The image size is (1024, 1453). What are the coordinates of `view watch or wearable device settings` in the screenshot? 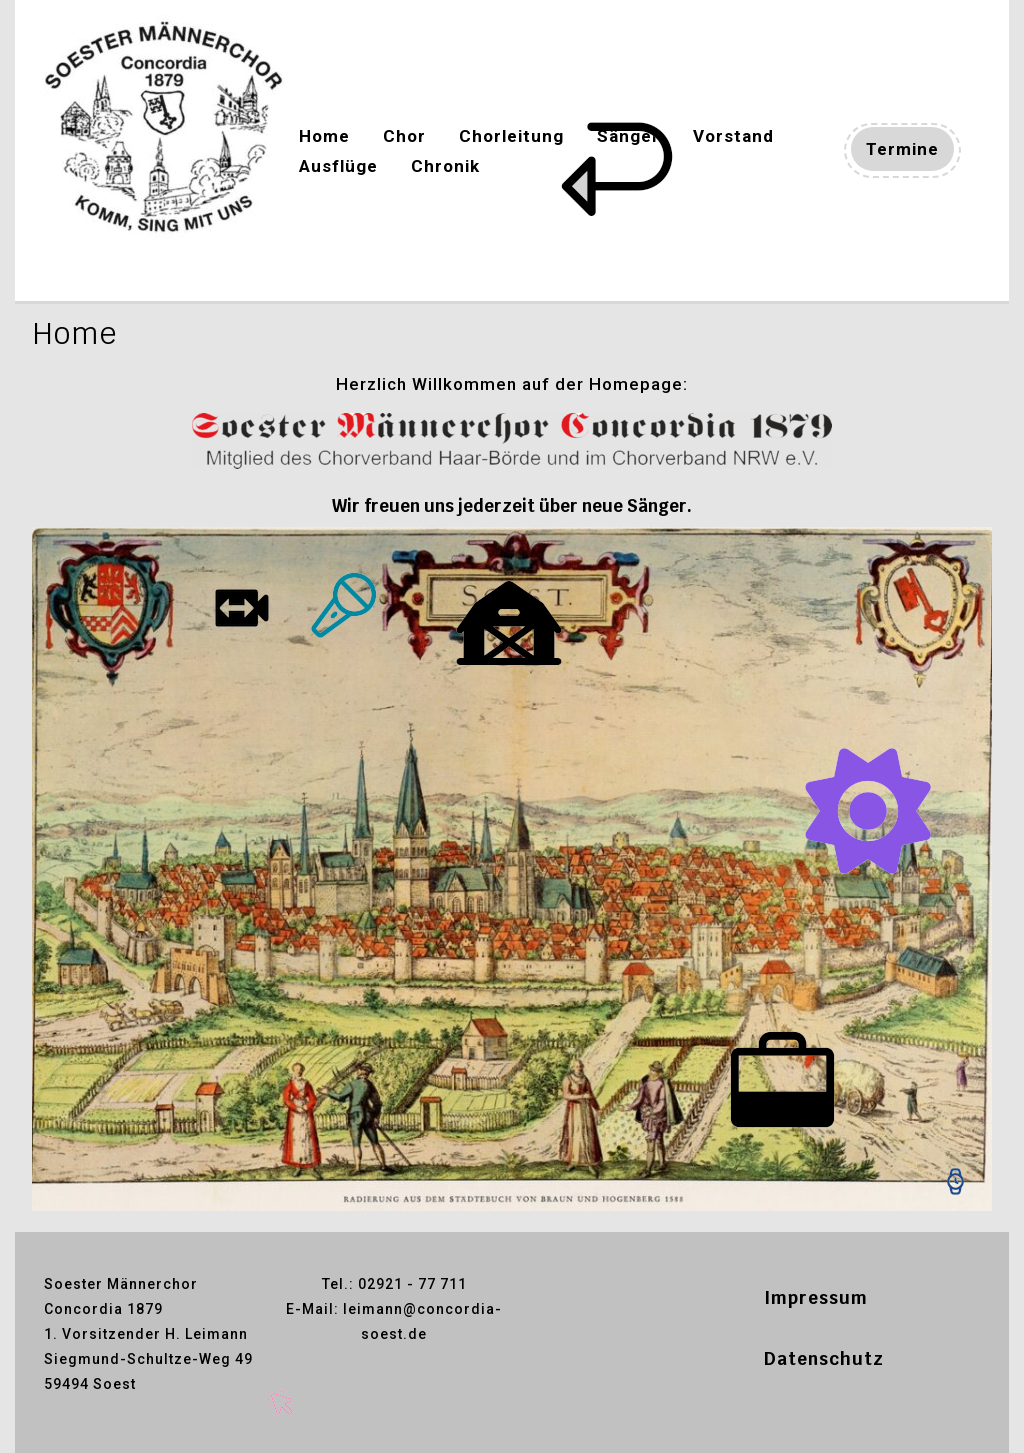 It's located at (955, 1181).